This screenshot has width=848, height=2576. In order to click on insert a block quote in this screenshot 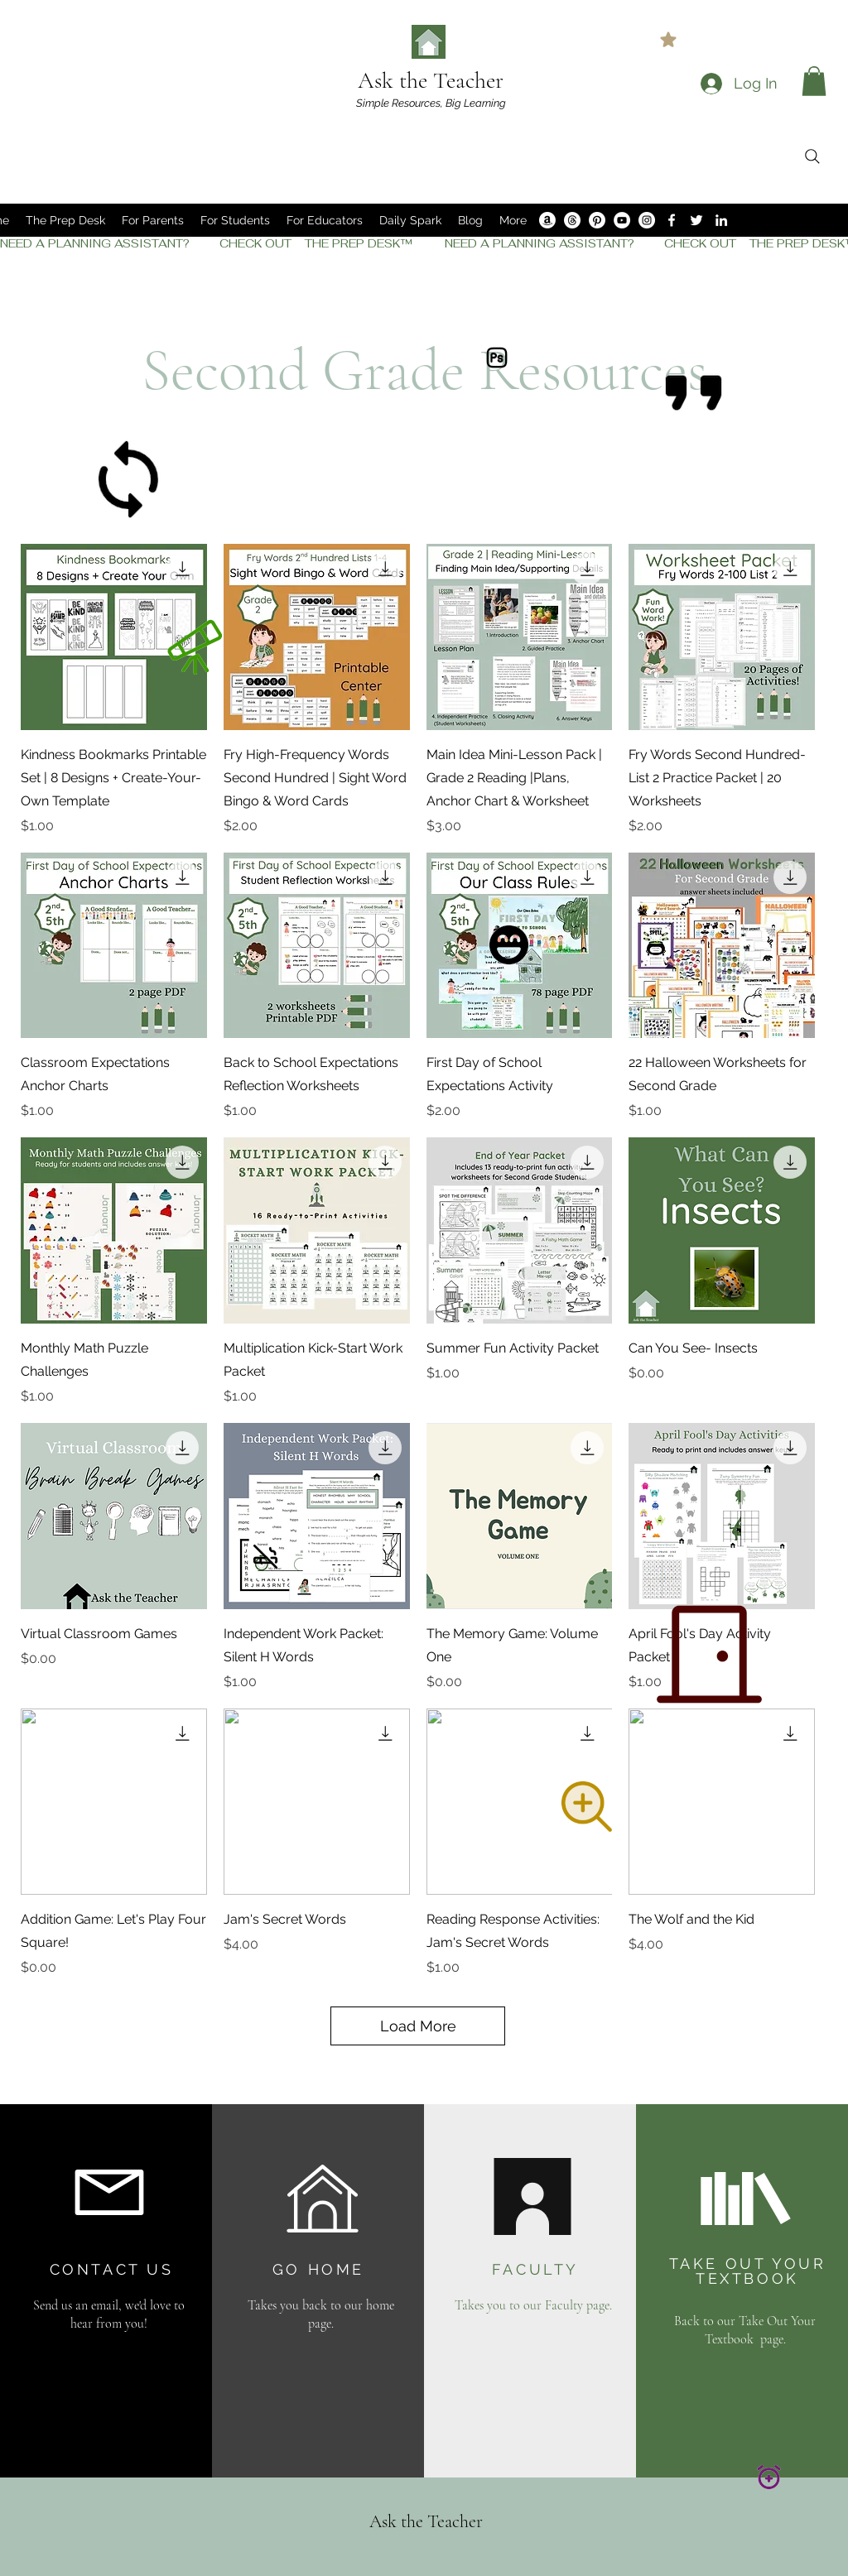, I will do `click(693, 392)`.